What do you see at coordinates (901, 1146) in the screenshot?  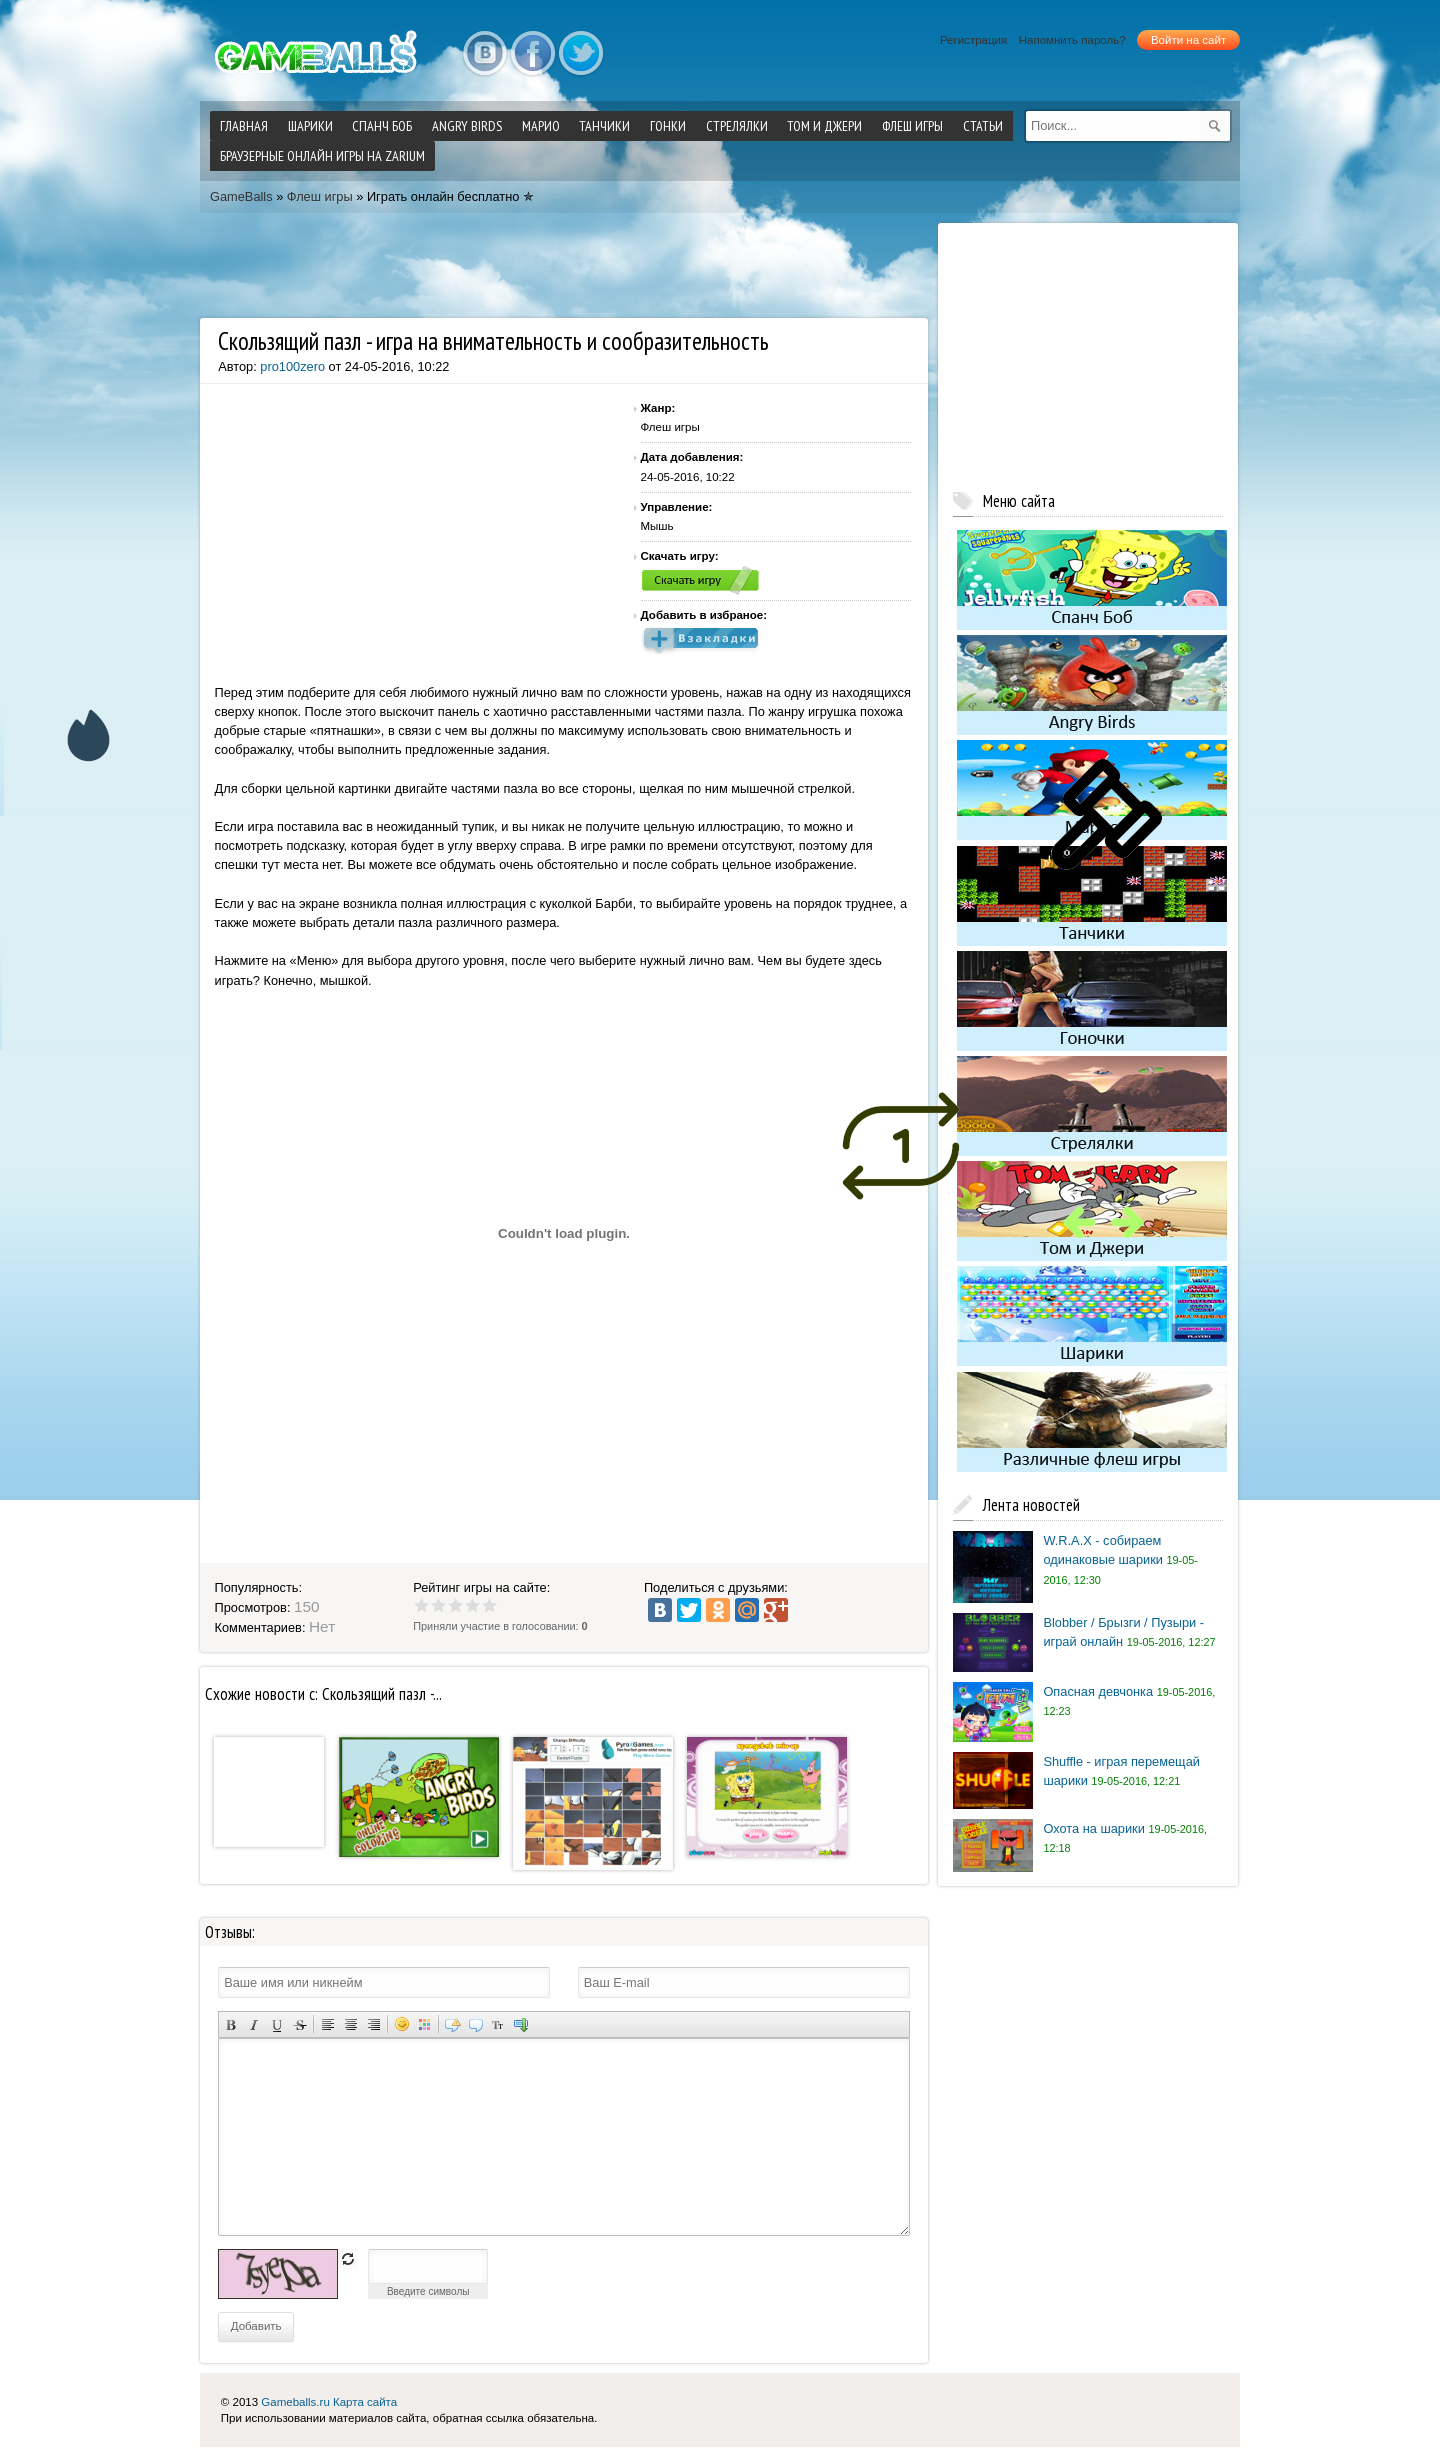 I see `repeat current track once` at bounding box center [901, 1146].